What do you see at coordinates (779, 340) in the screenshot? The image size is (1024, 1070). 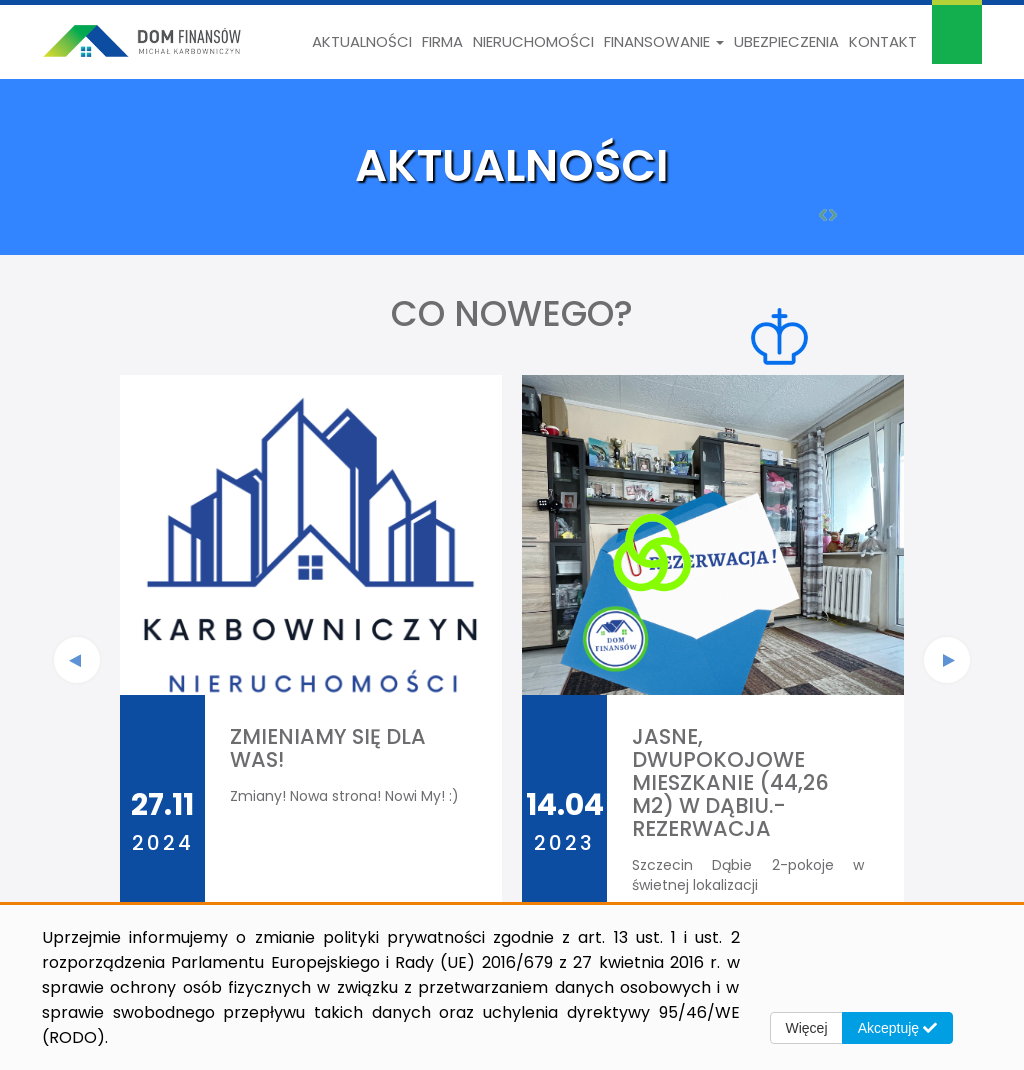 I see `indicates premium or royal status` at bounding box center [779, 340].